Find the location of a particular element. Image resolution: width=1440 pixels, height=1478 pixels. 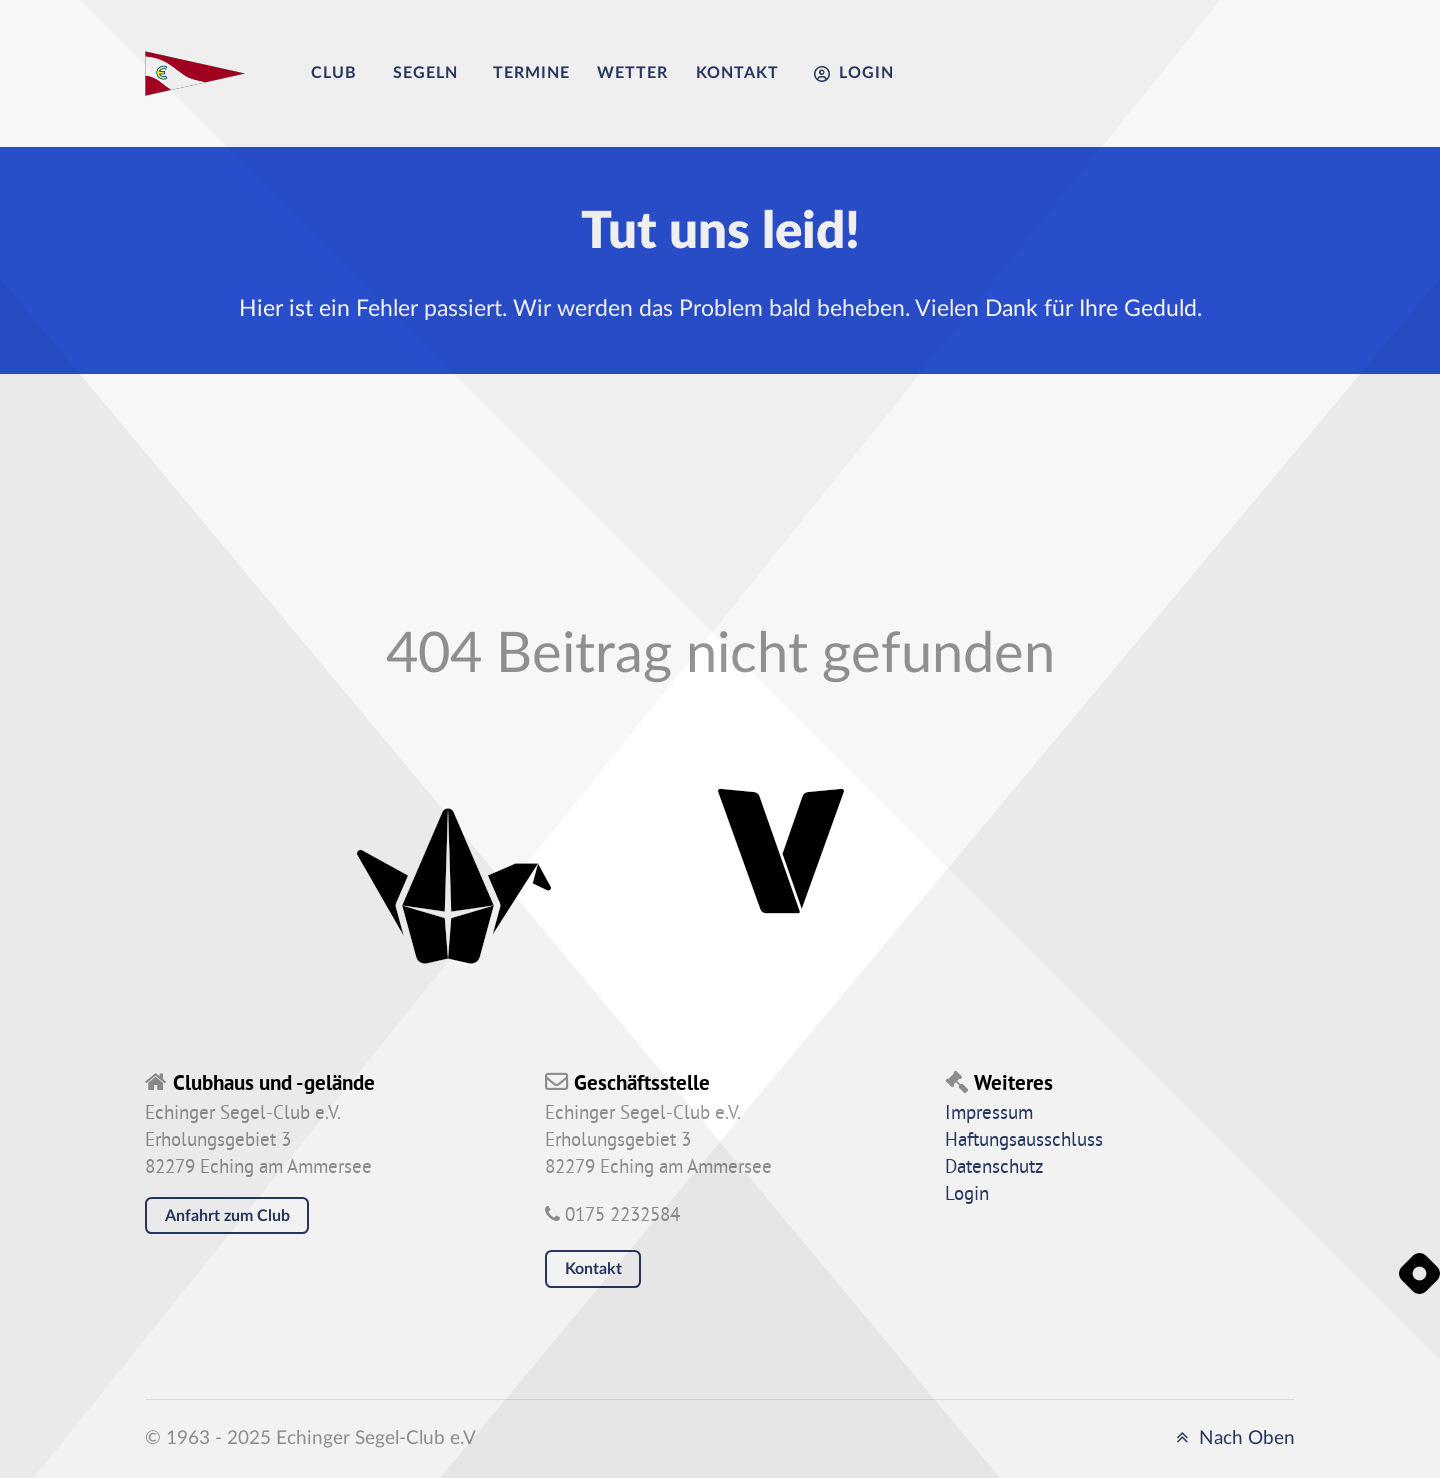

V programming language logo is located at coordinates (781, 851).